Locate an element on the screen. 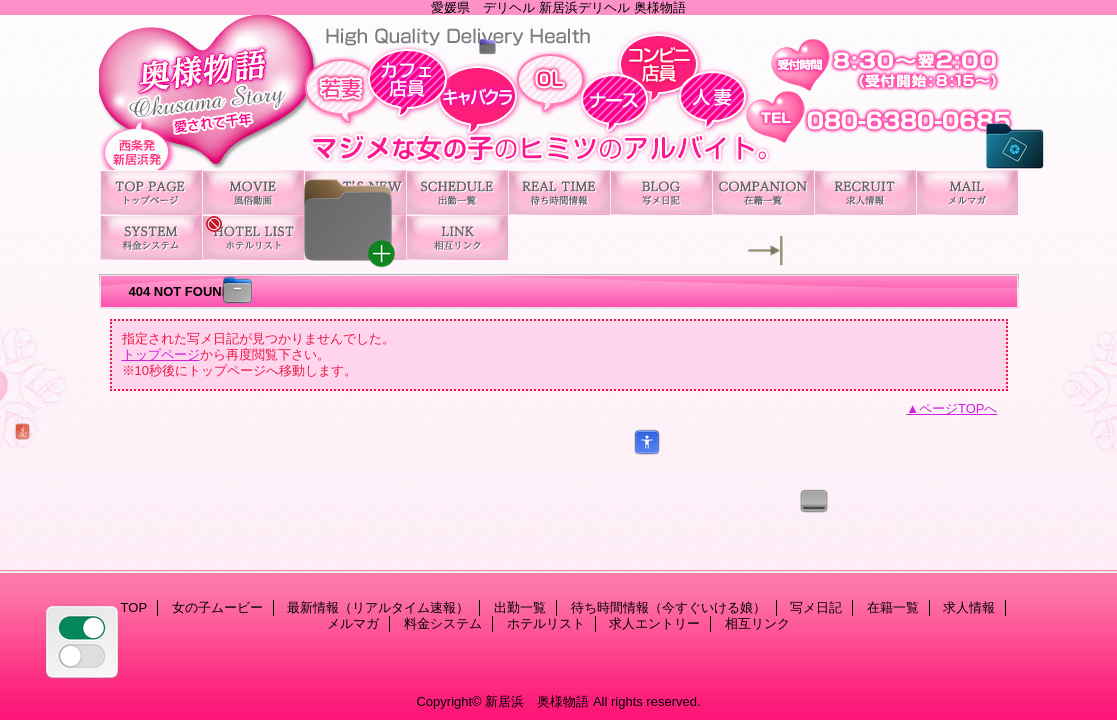 The image size is (1117, 720). open the file manager is located at coordinates (237, 289).